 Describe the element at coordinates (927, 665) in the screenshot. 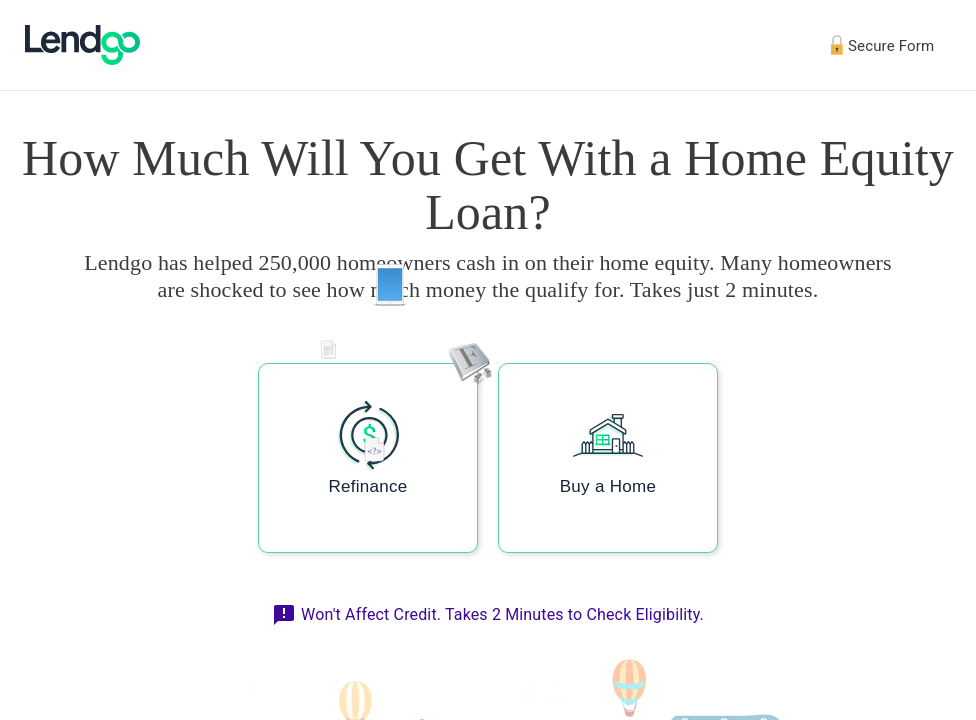

I see `access your media library` at that location.